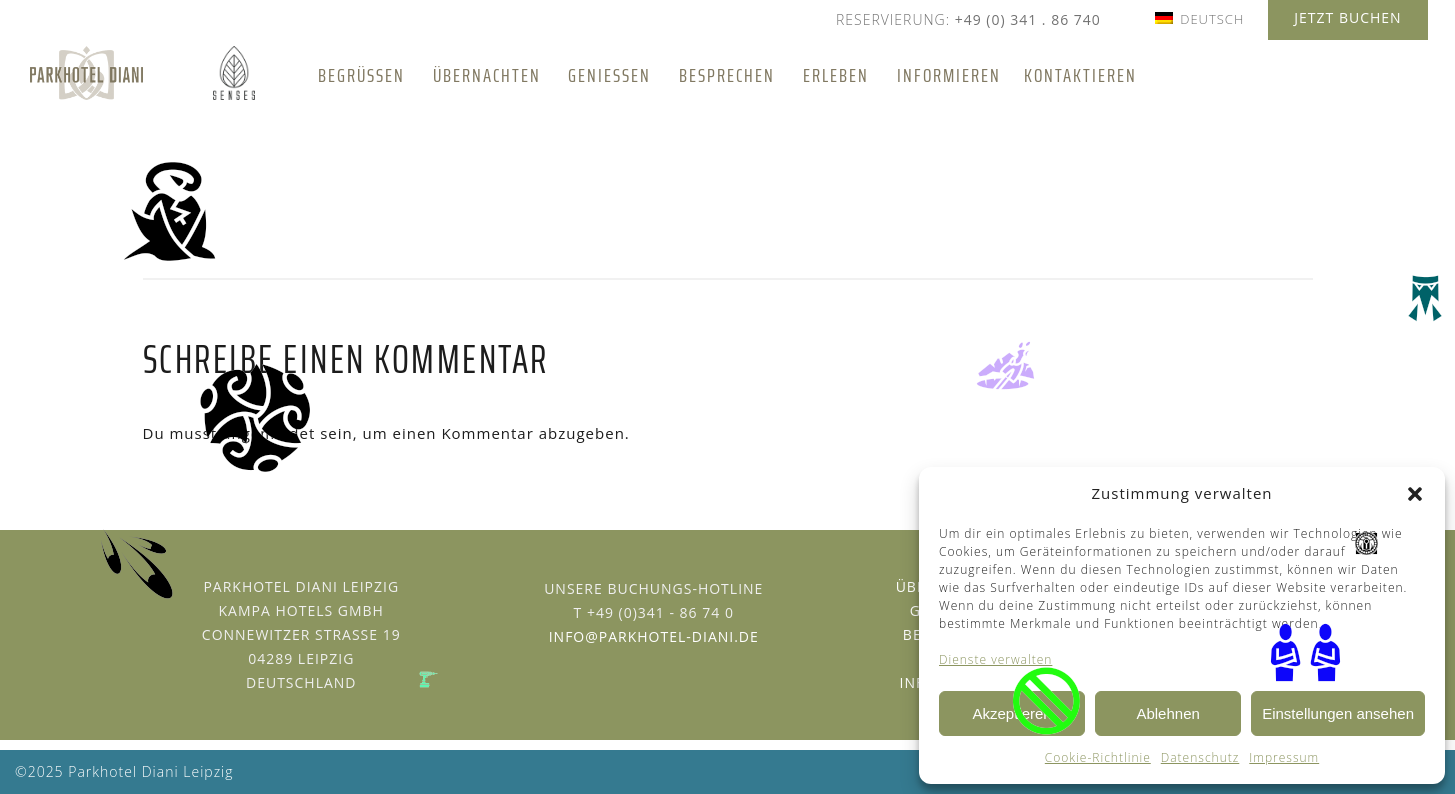  I want to click on farming or agriculture category in a game, so click(255, 417).